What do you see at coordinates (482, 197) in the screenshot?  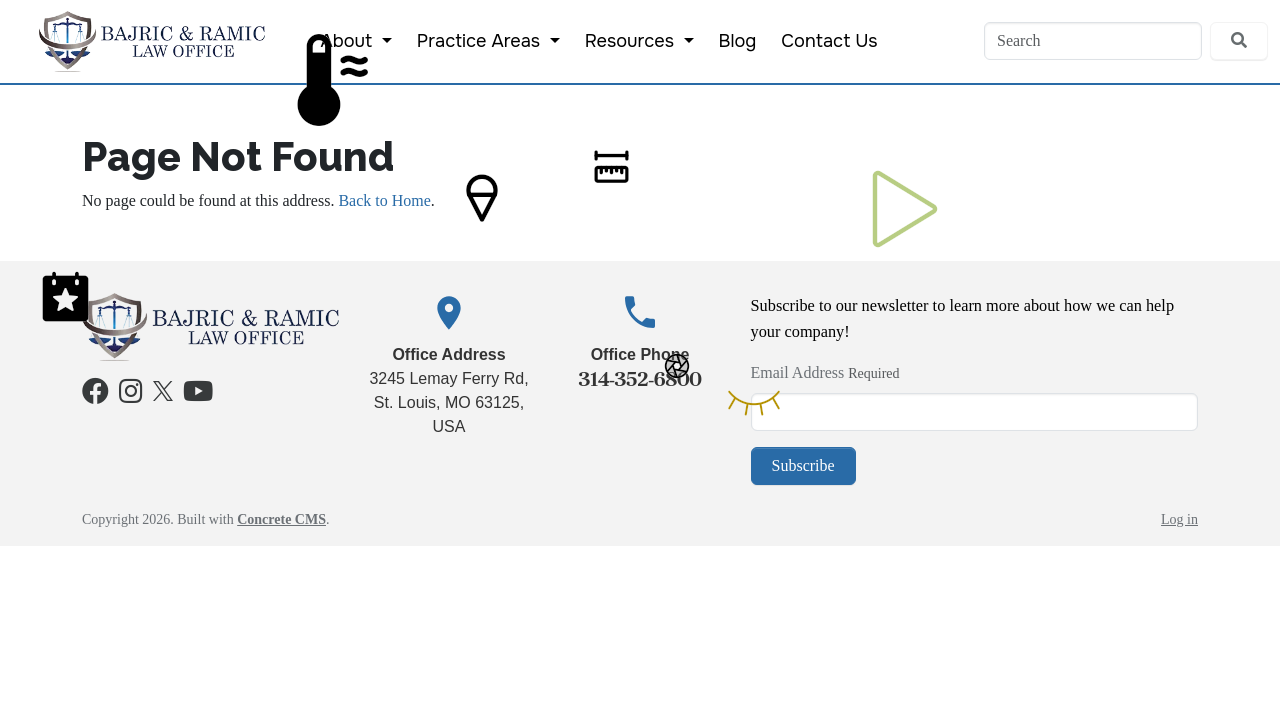 I see `browse dessert or ice cream options` at bounding box center [482, 197].